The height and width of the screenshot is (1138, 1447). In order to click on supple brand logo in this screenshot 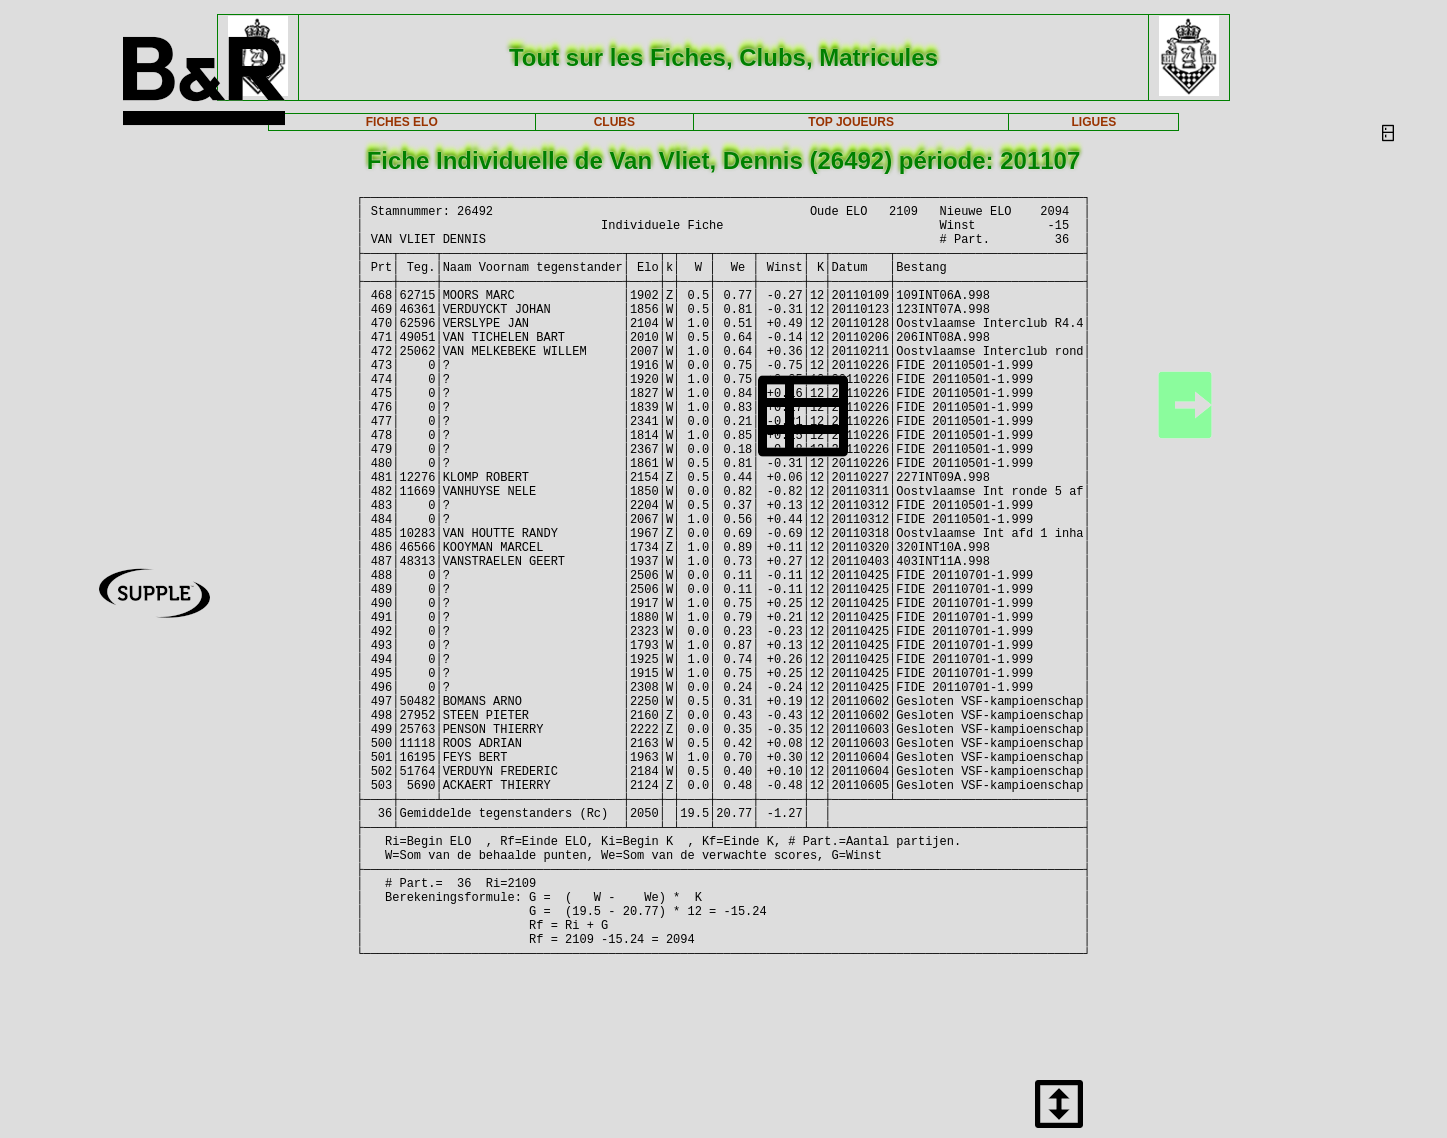, I will do `click(154, 596)`.